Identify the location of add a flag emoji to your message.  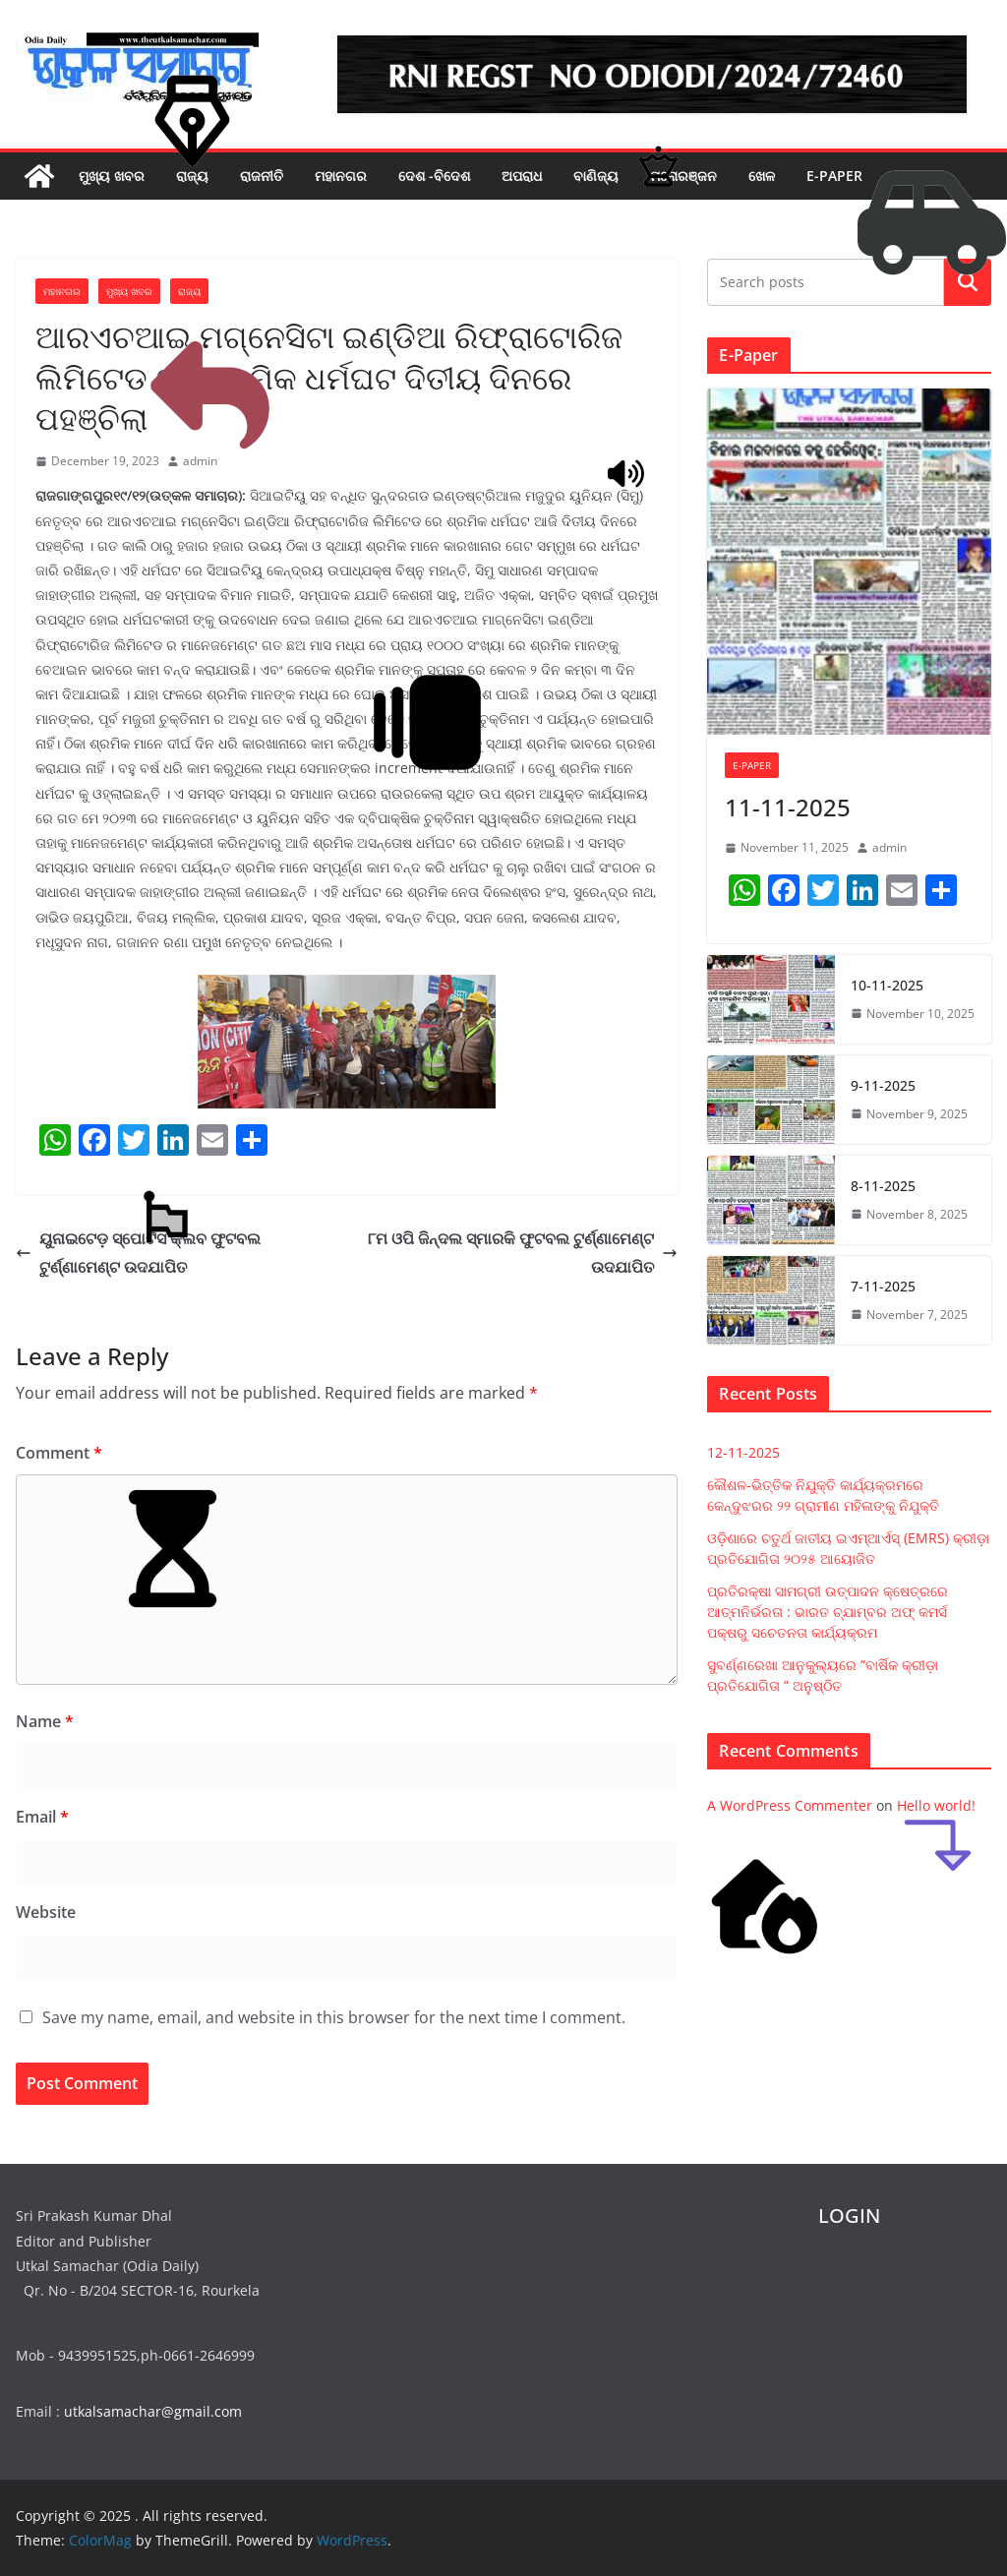
(165, 1218).